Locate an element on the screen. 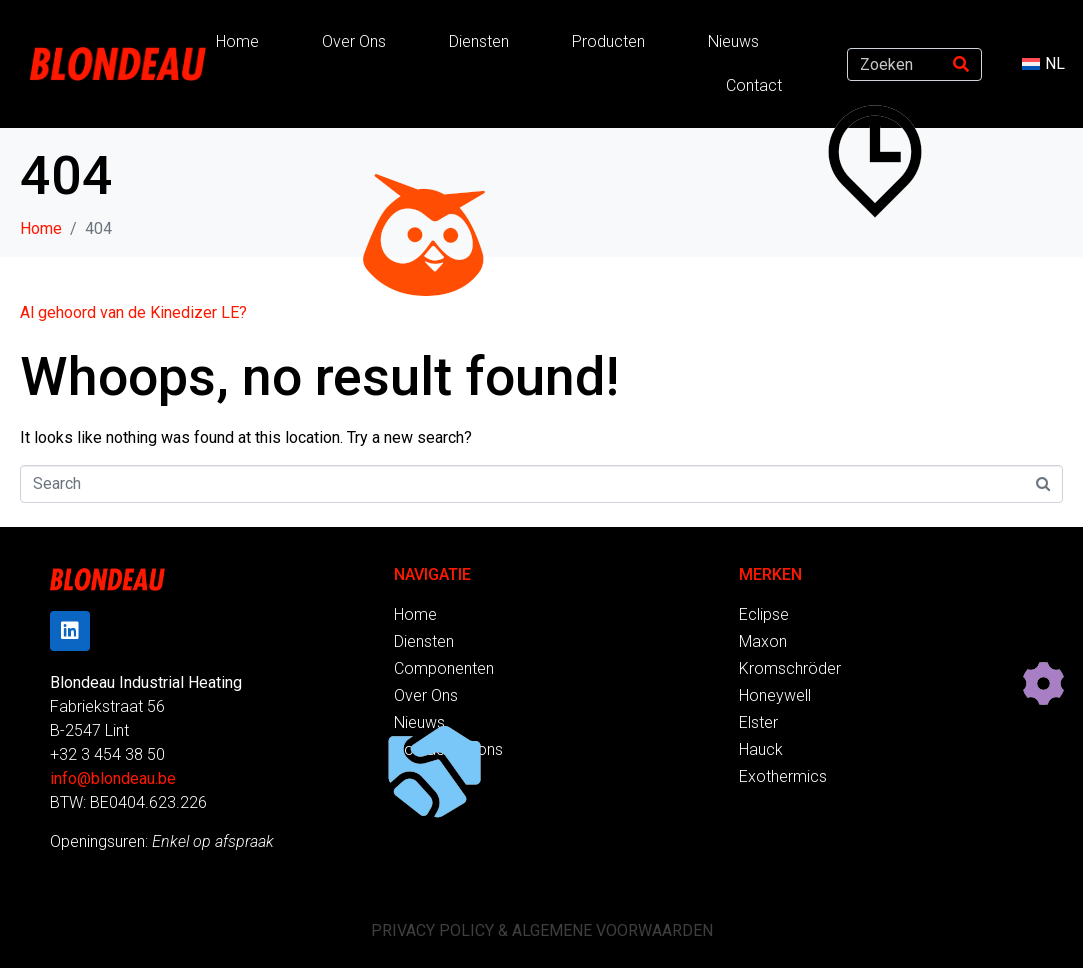 This screenshot has height=968, width=1083. access settings or preferences is located at coordinates (1043, 683).